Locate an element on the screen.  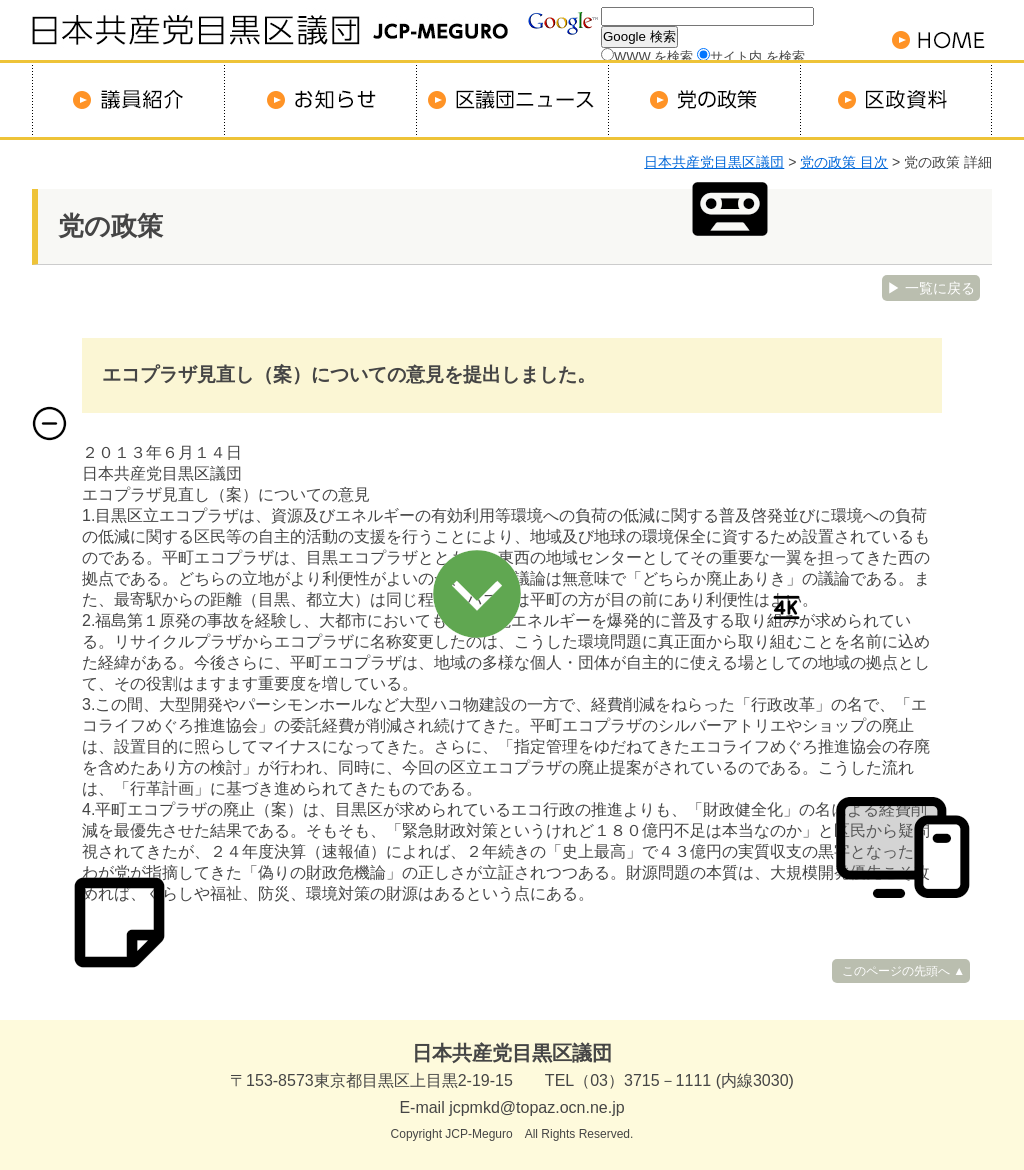
access audio recordings or voice memos is located at coordinates (730, 209).